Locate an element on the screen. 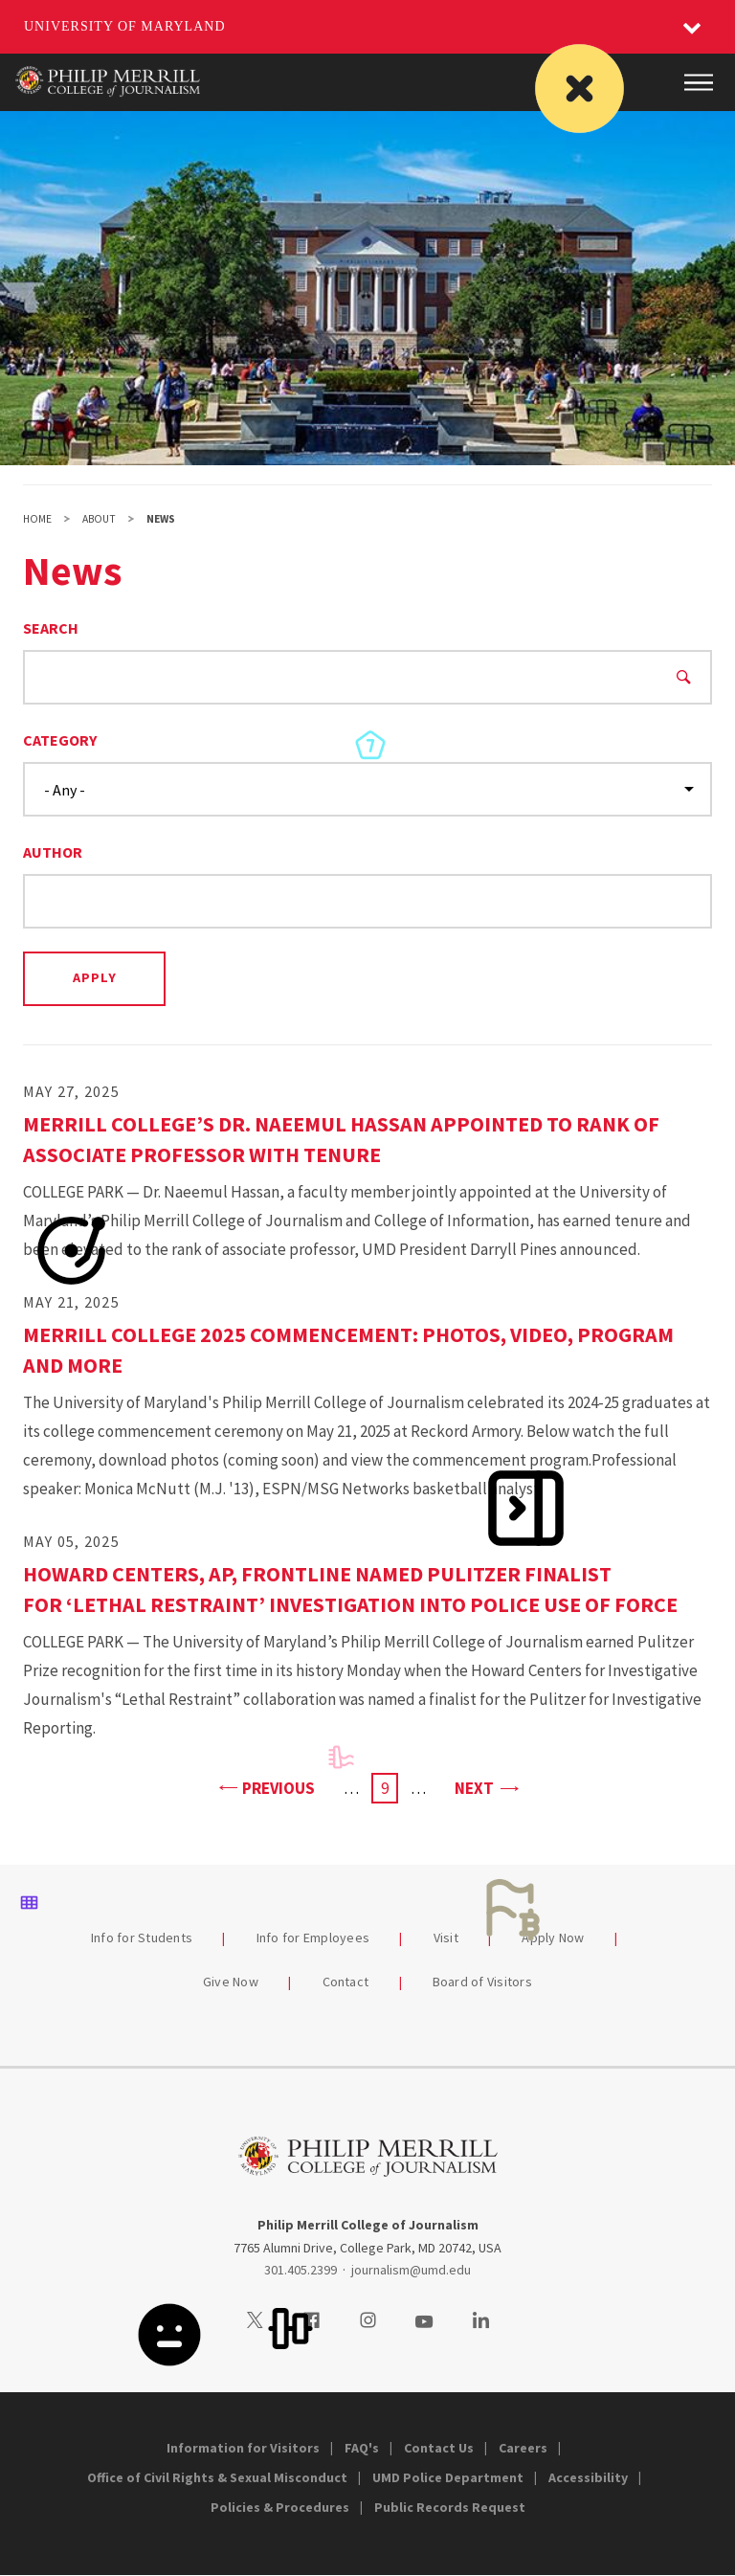 The width and height of the screenshot is (735, 2576). water dam or reservoir infrastructure is located at coordinates (341, 1757).